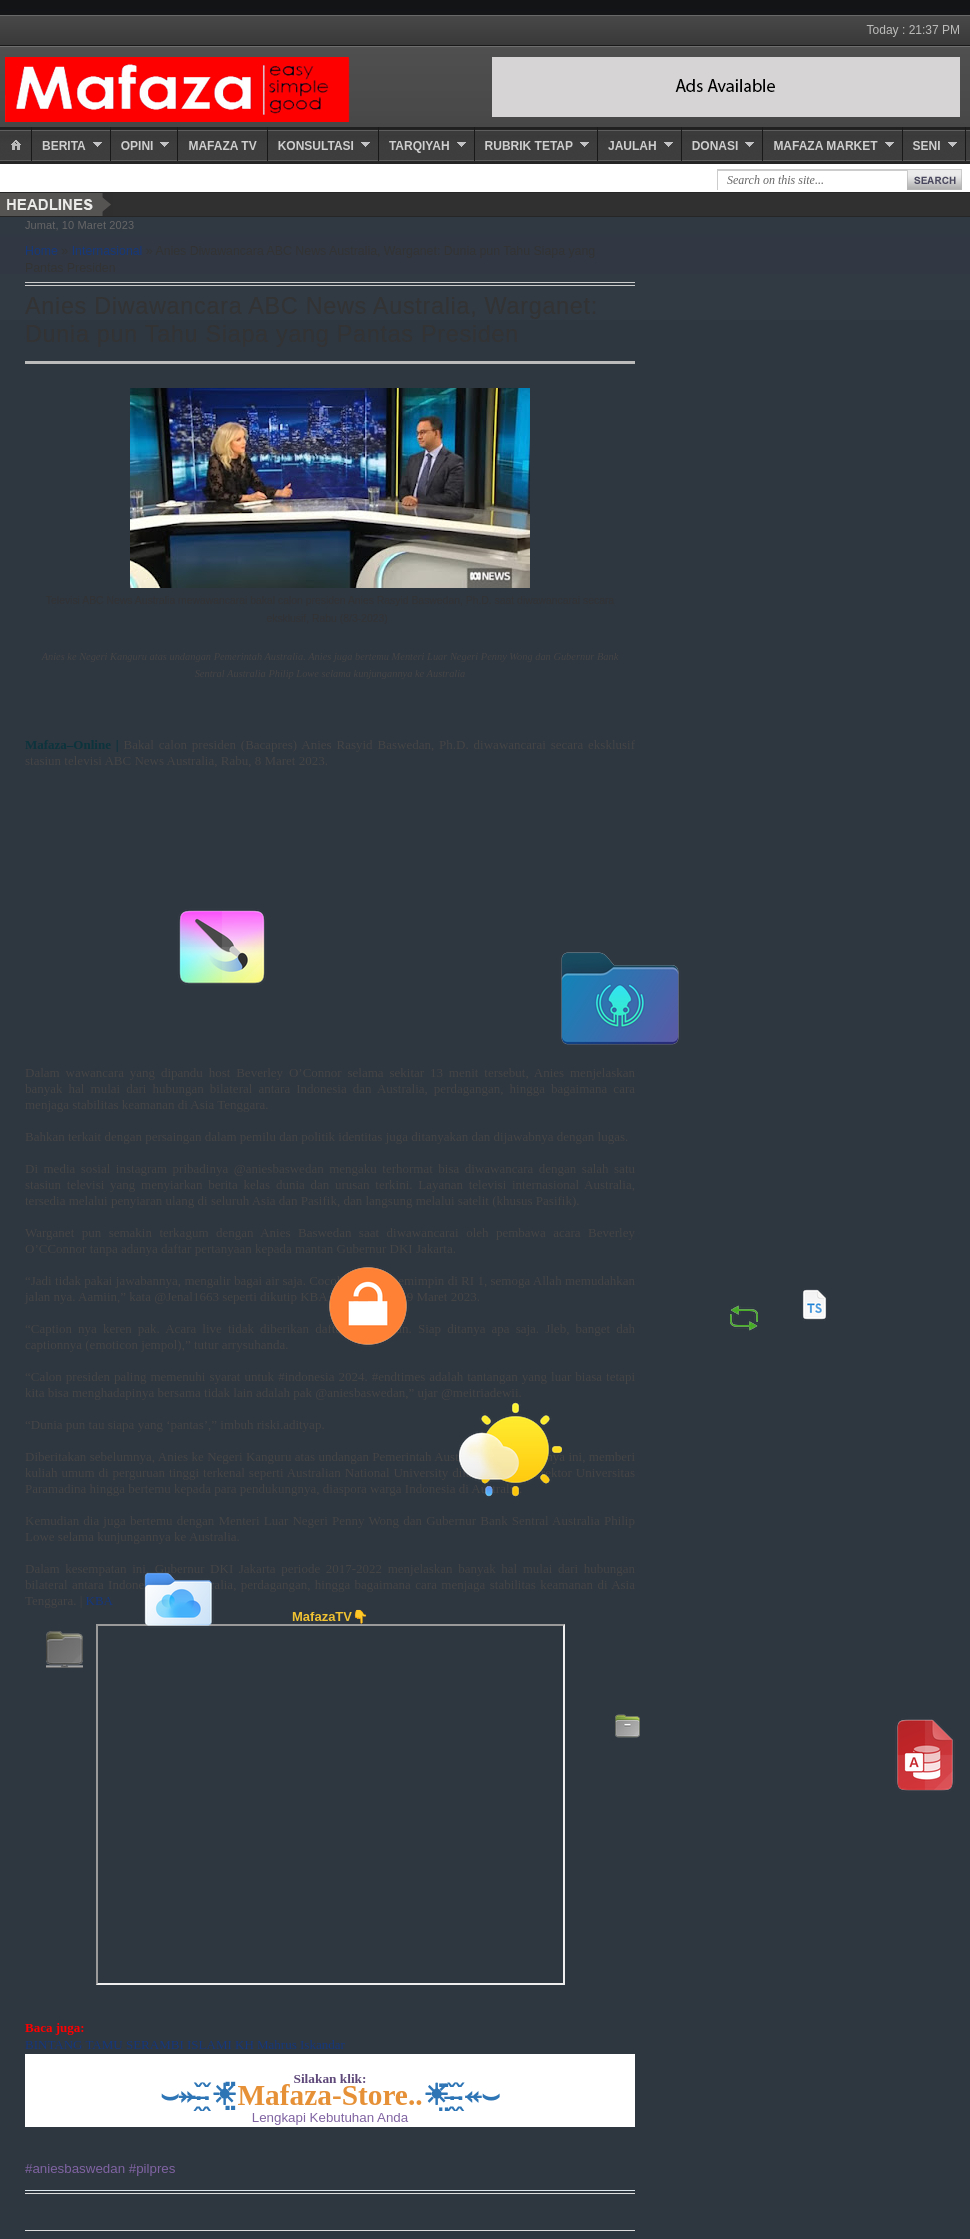 The image size is (970, 2239). I want to click on a typescript source code file, so click(814, 1304).